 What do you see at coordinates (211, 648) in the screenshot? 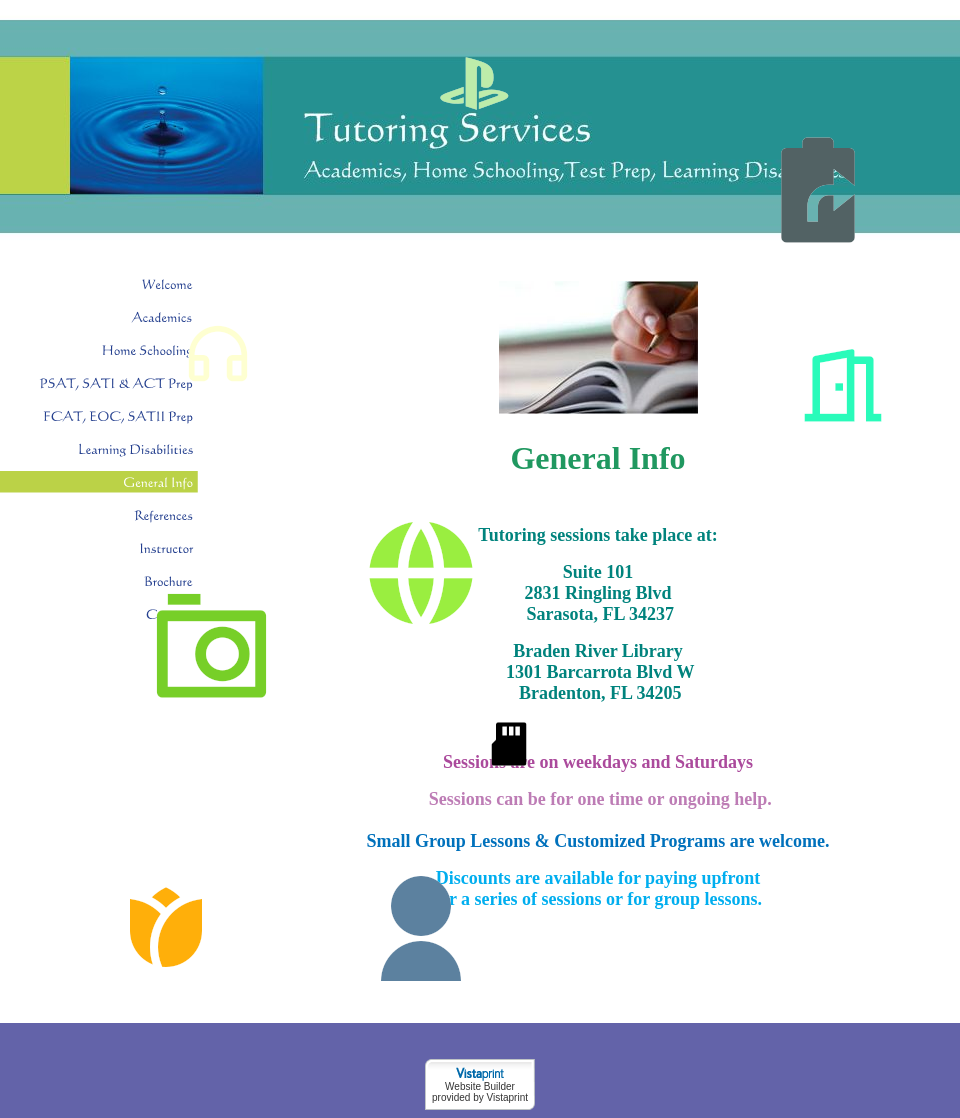
I see `open camera to take a photo` at bounding box center [211, 648].